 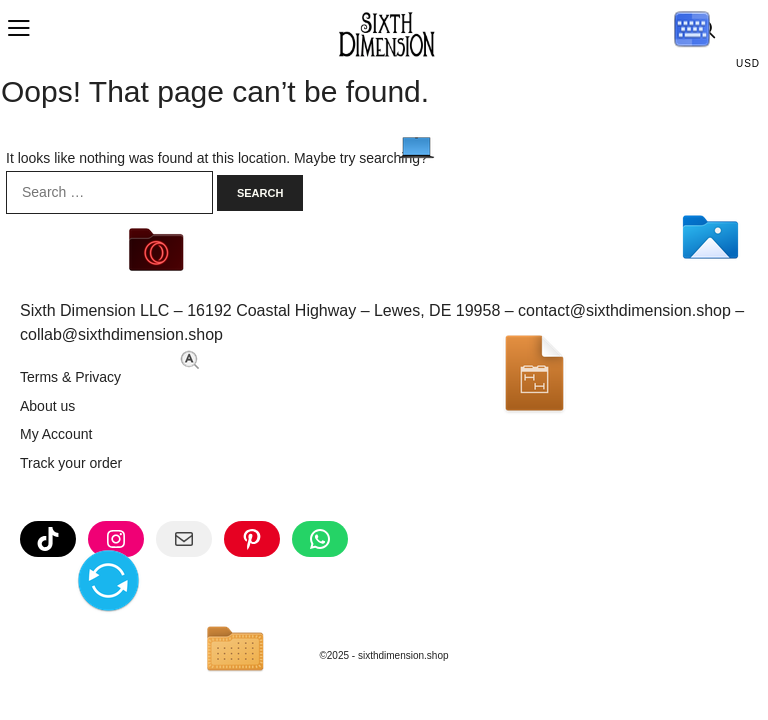 What do you see at coordinates (692, 29) in the screenshot?
I see `access keyboard and input device settings` at bounding box center [692, 29].